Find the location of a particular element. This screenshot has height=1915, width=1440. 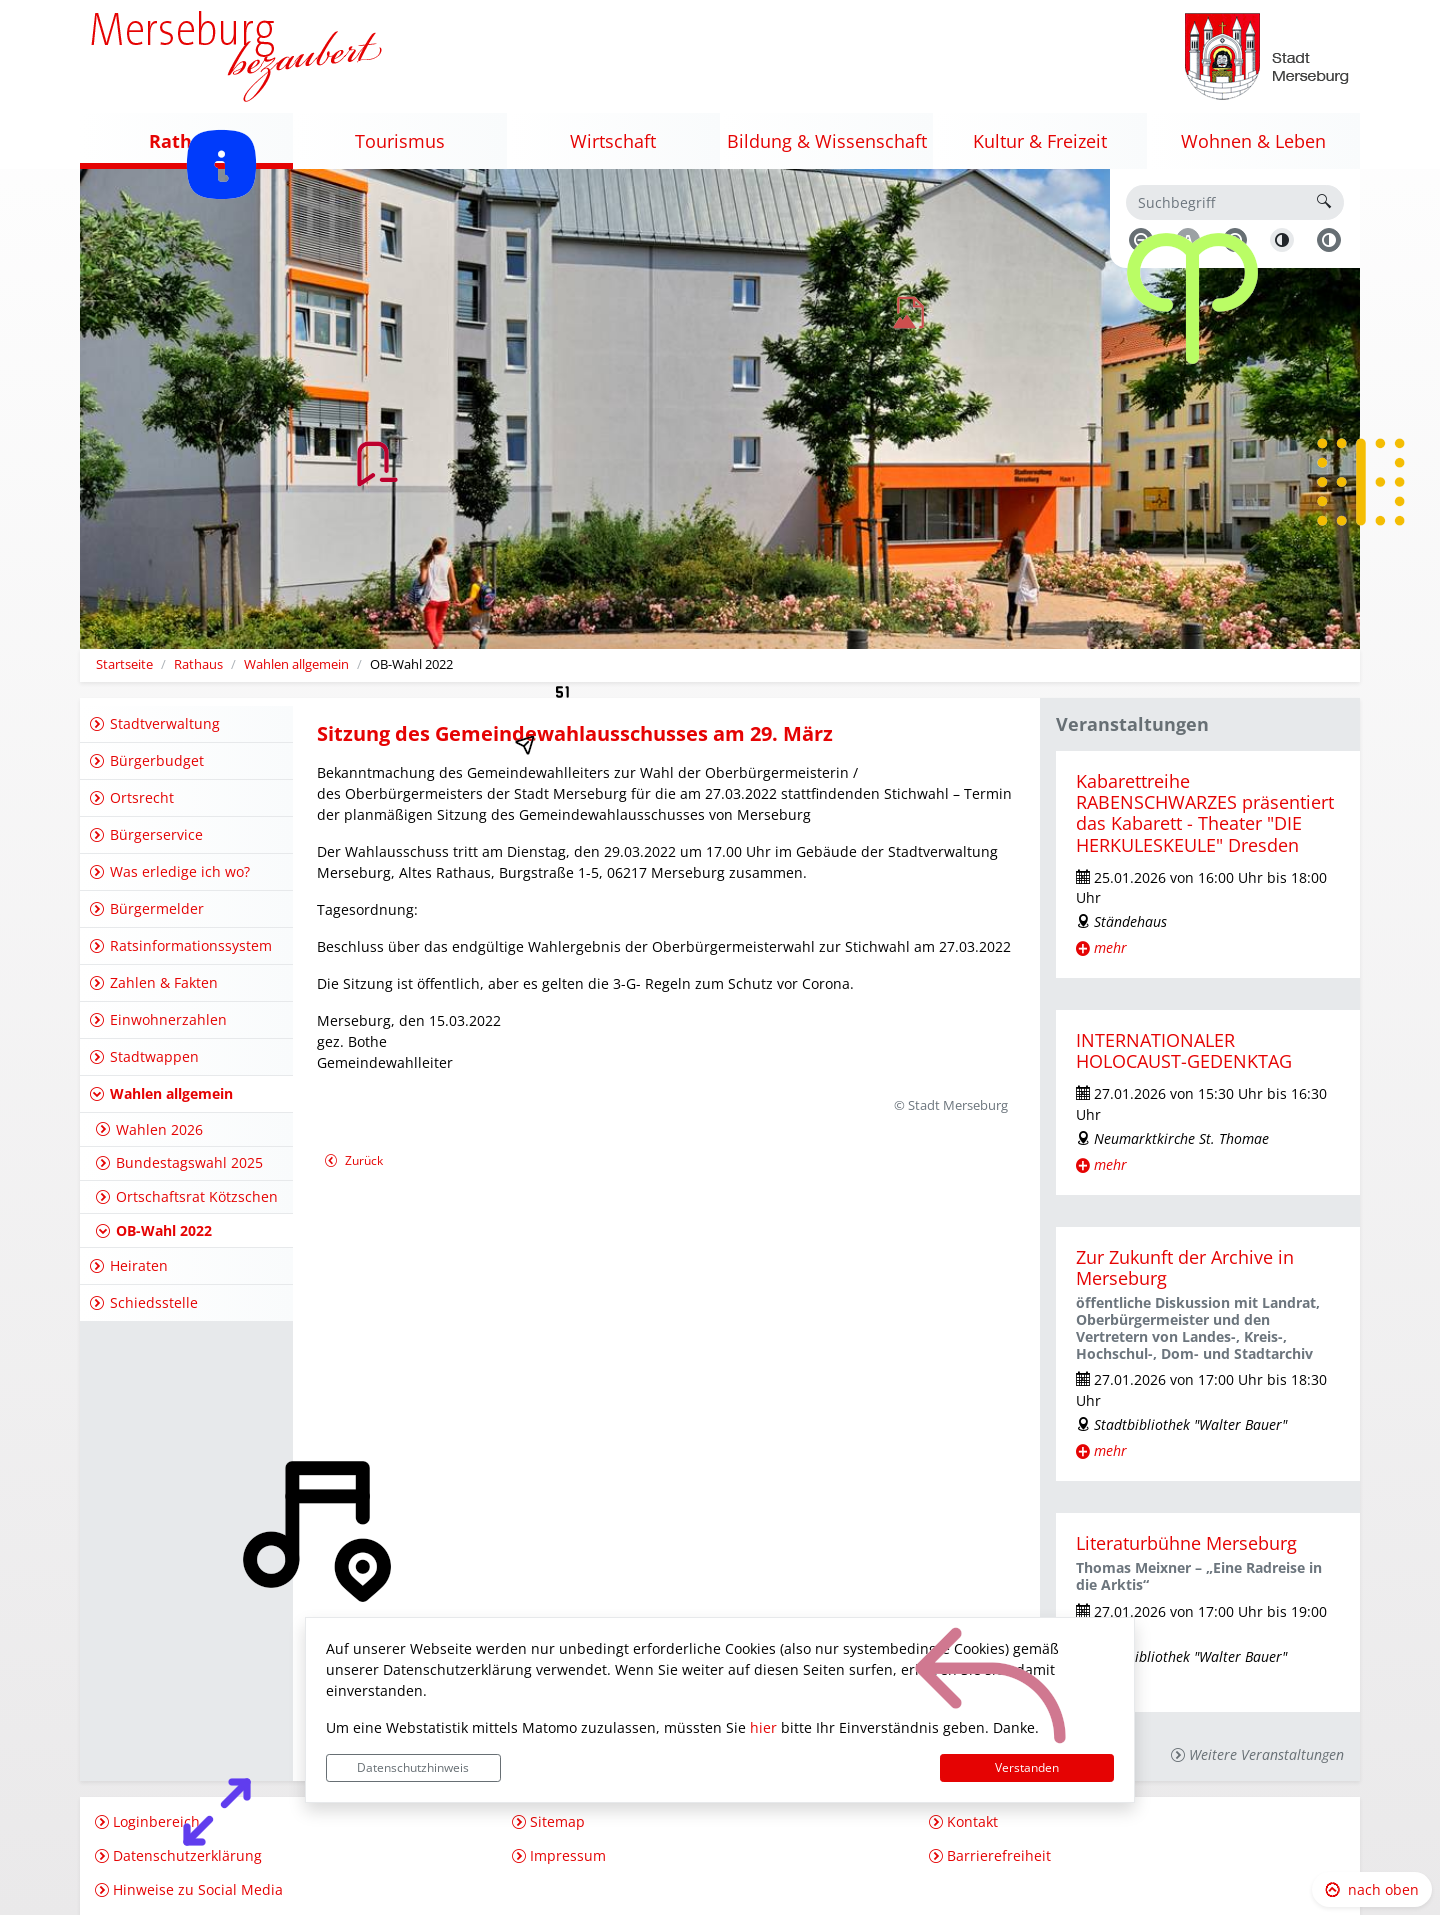

view image file is located at coordinates (910, 312).